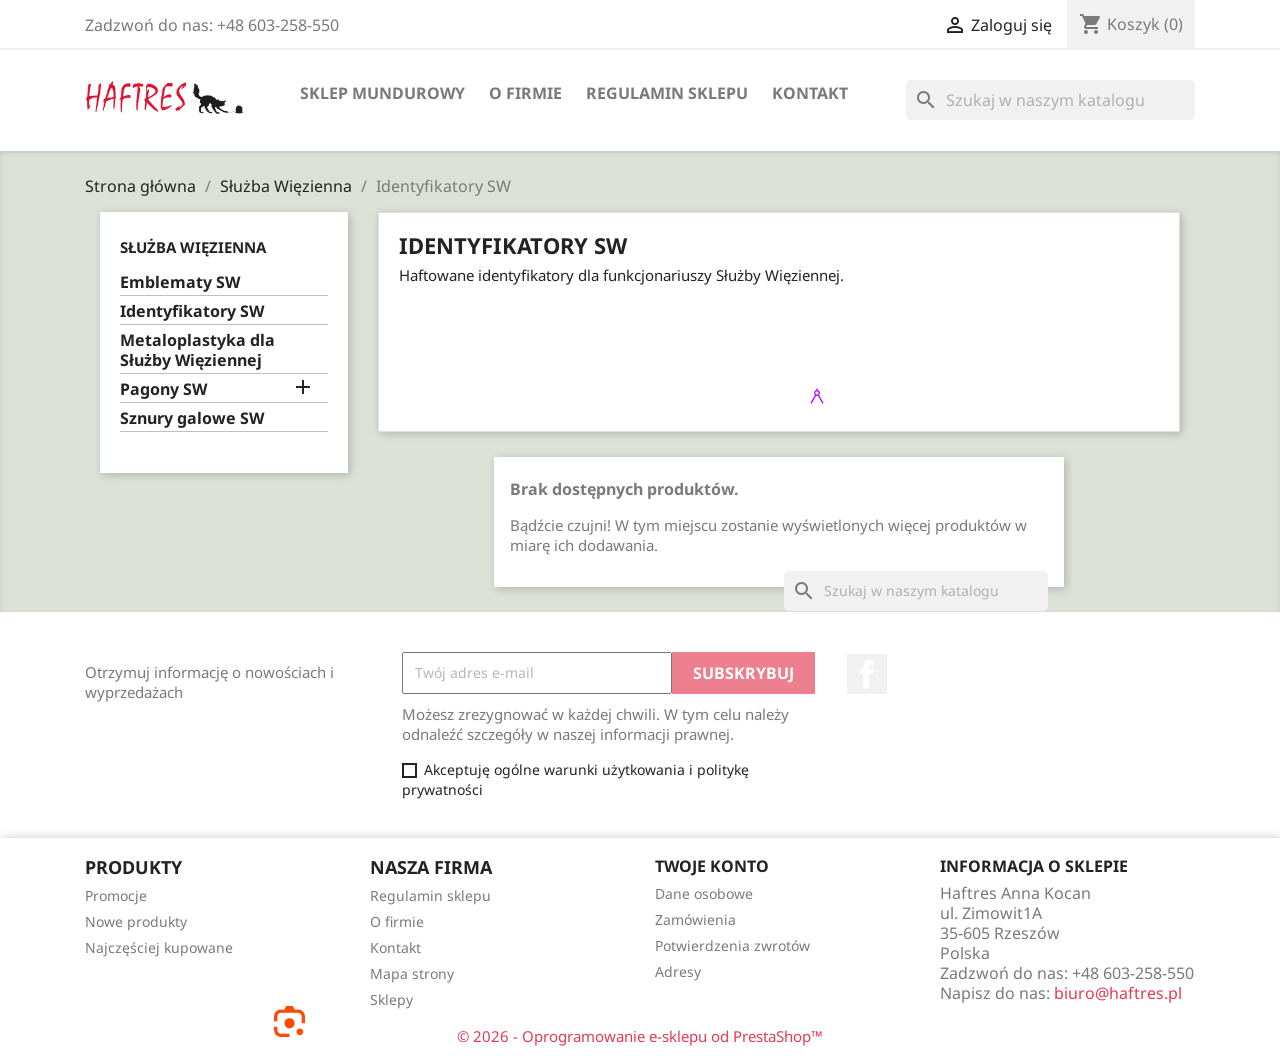  What do you see at coordinates (289, 1021) in the screenshot?
I see `open google lens to search with your camera` at bounding box center [289, 1021].